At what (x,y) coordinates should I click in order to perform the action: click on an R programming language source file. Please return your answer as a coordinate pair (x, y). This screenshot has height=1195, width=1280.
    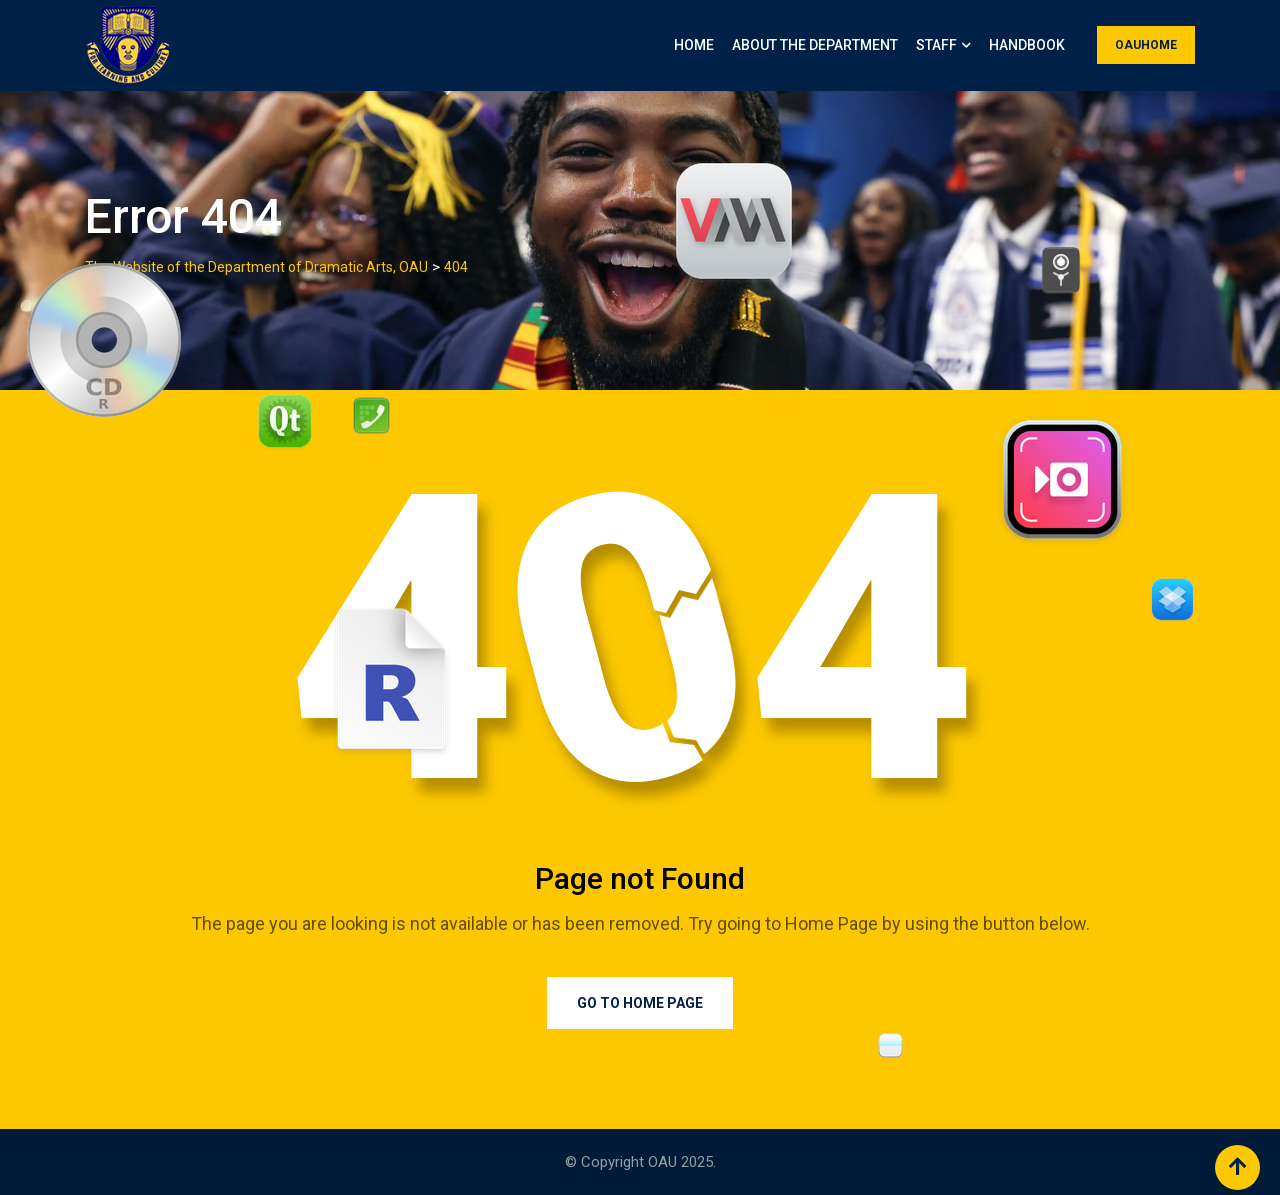
    Looking at the image, I should click on (391, 681).